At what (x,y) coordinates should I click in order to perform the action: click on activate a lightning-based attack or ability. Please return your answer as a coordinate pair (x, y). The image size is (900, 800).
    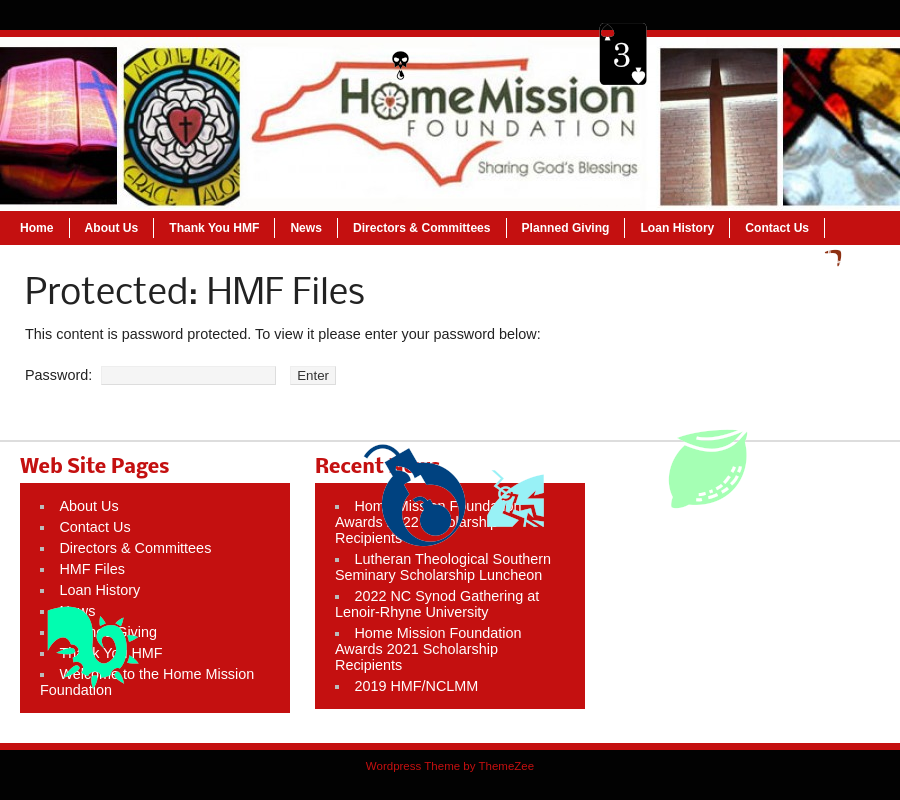
    Looking at the image, I should click on (515, 498).